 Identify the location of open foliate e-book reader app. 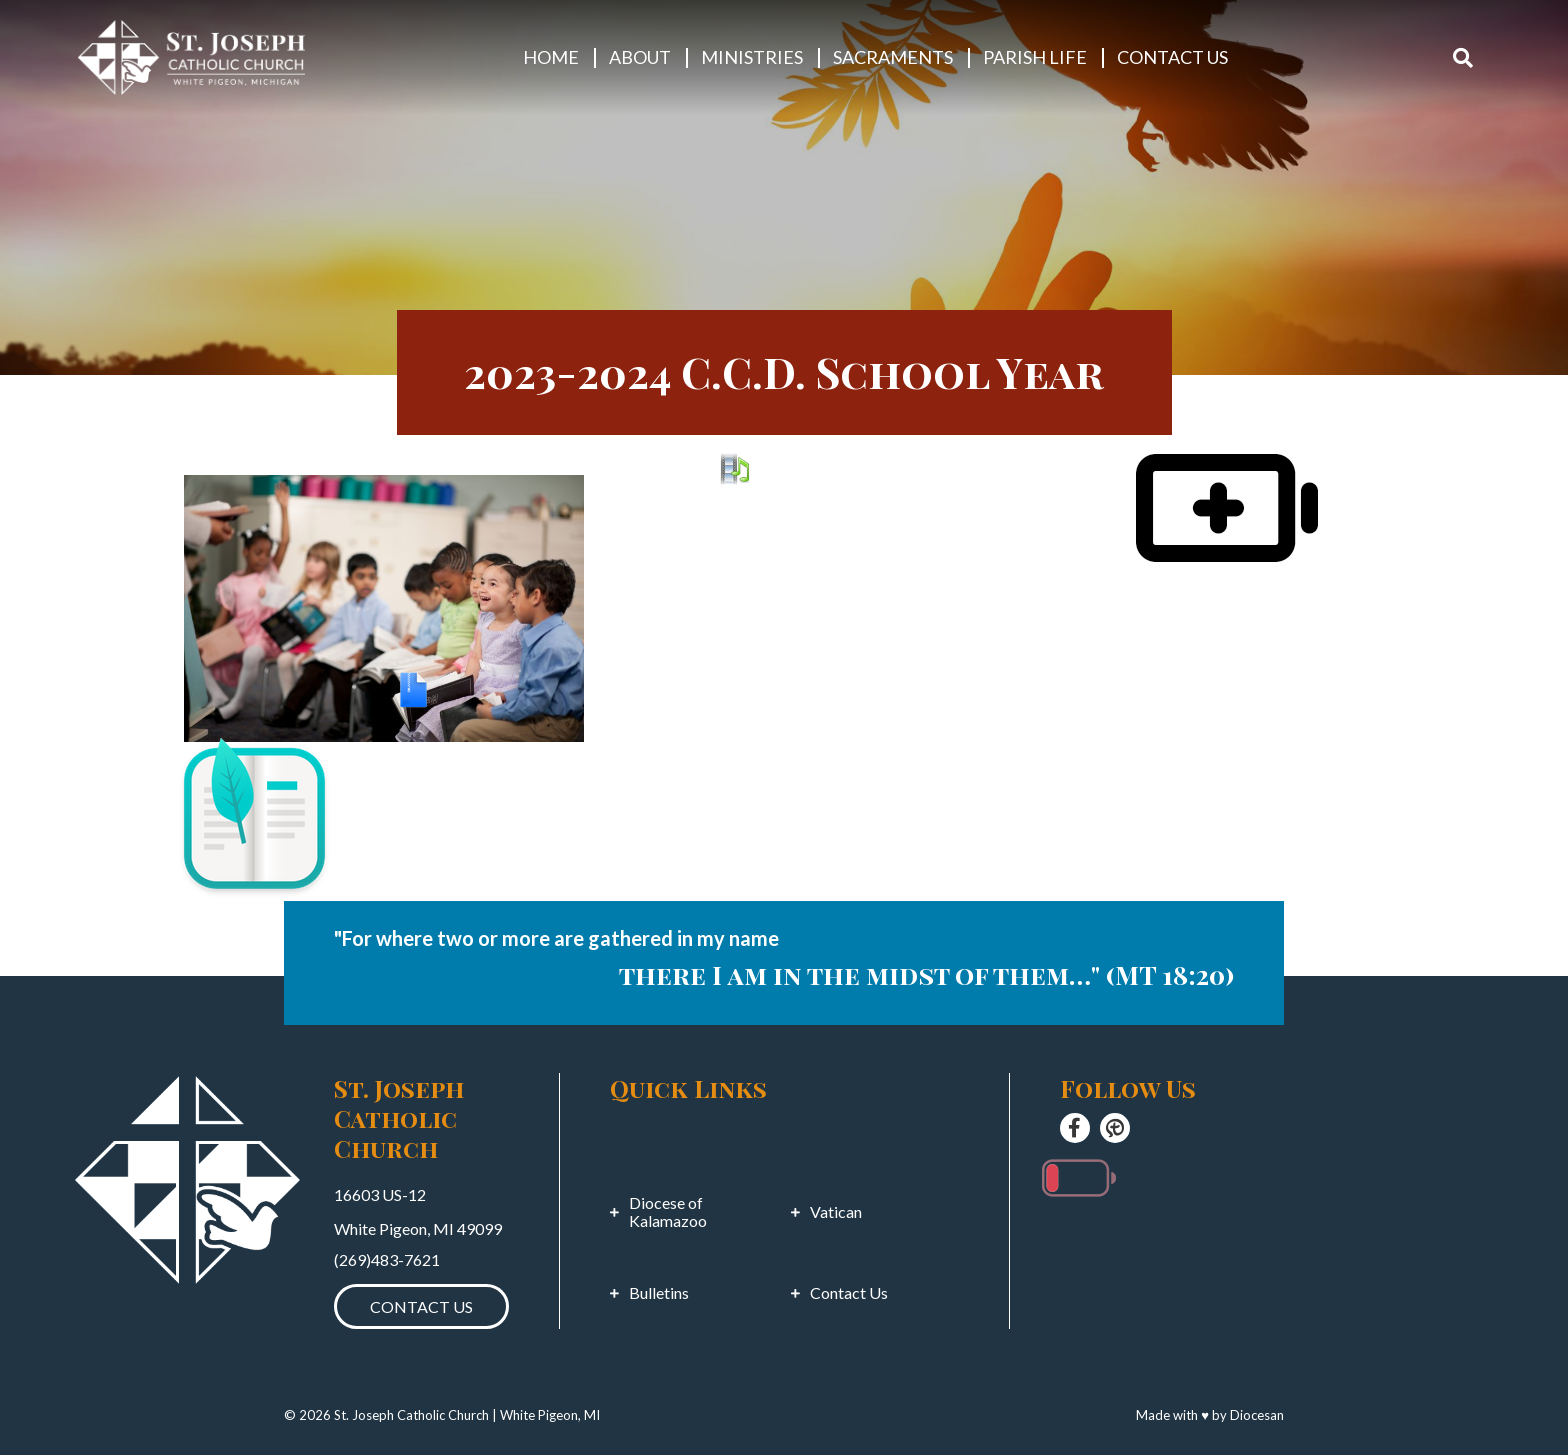
(254, 818).